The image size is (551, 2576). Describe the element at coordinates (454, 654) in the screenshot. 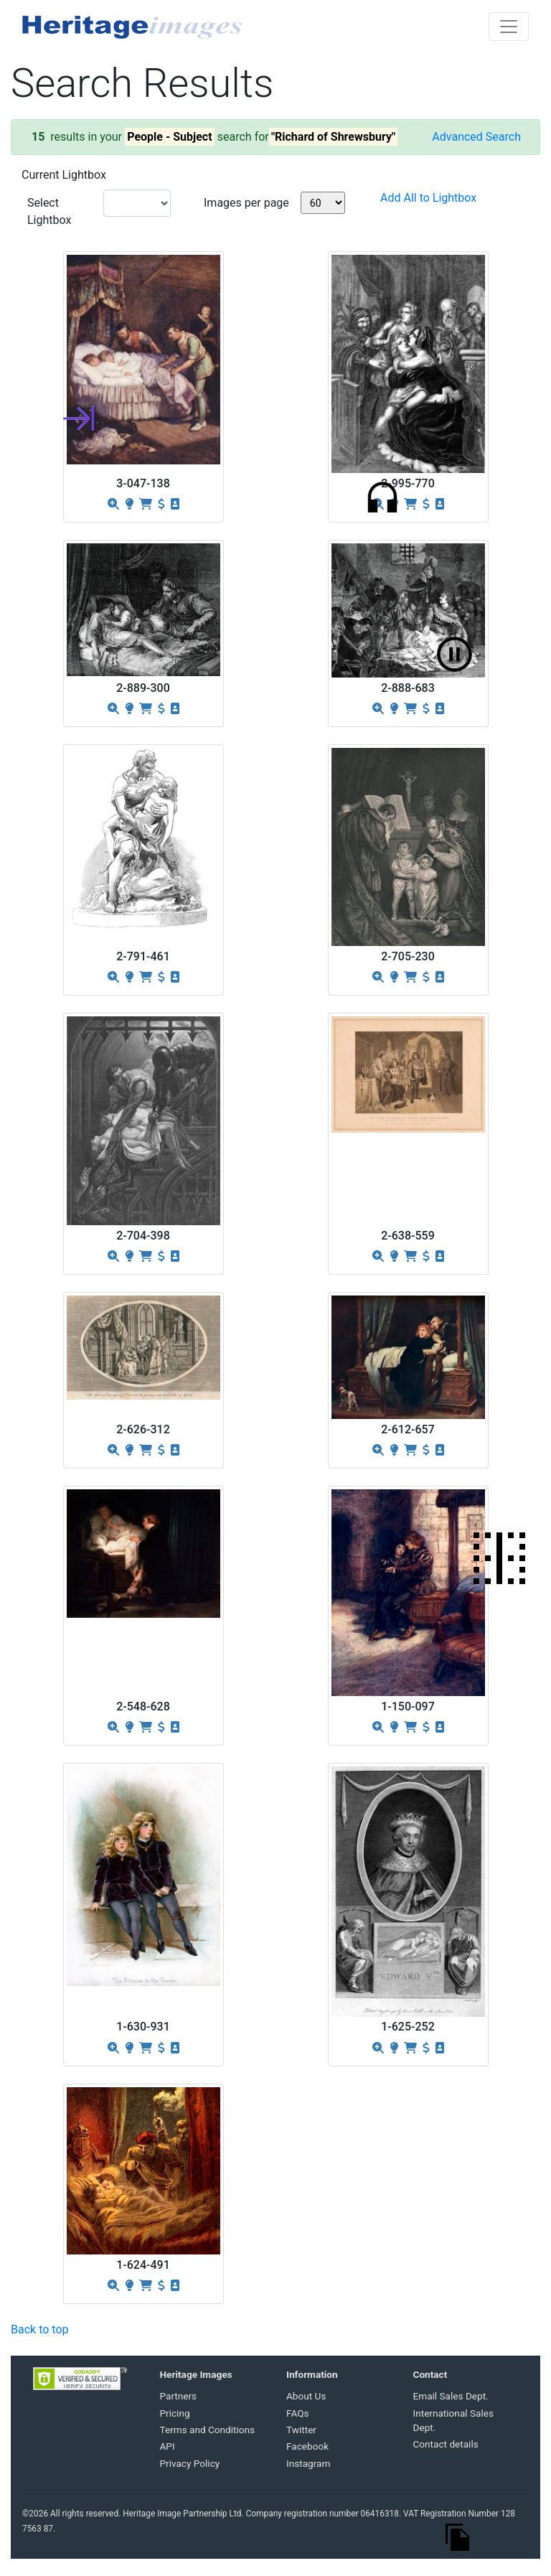

I see `pause media playback` at that location.